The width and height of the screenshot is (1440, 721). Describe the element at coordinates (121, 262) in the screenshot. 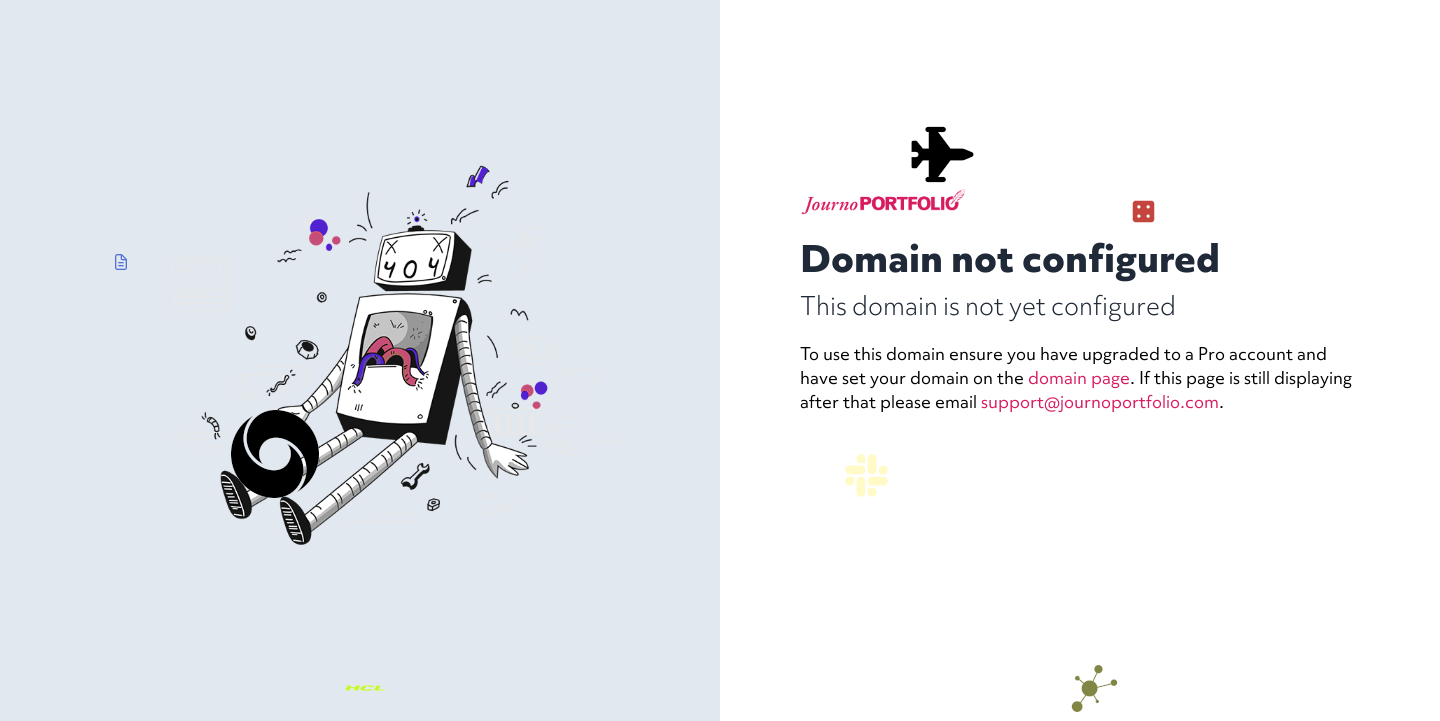

I see `view document contents` at that location.